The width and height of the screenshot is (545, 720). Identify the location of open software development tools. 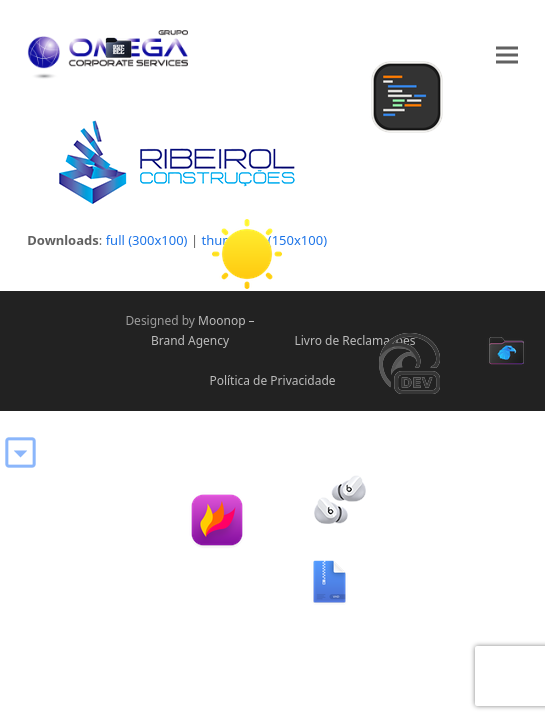
(407, 97).